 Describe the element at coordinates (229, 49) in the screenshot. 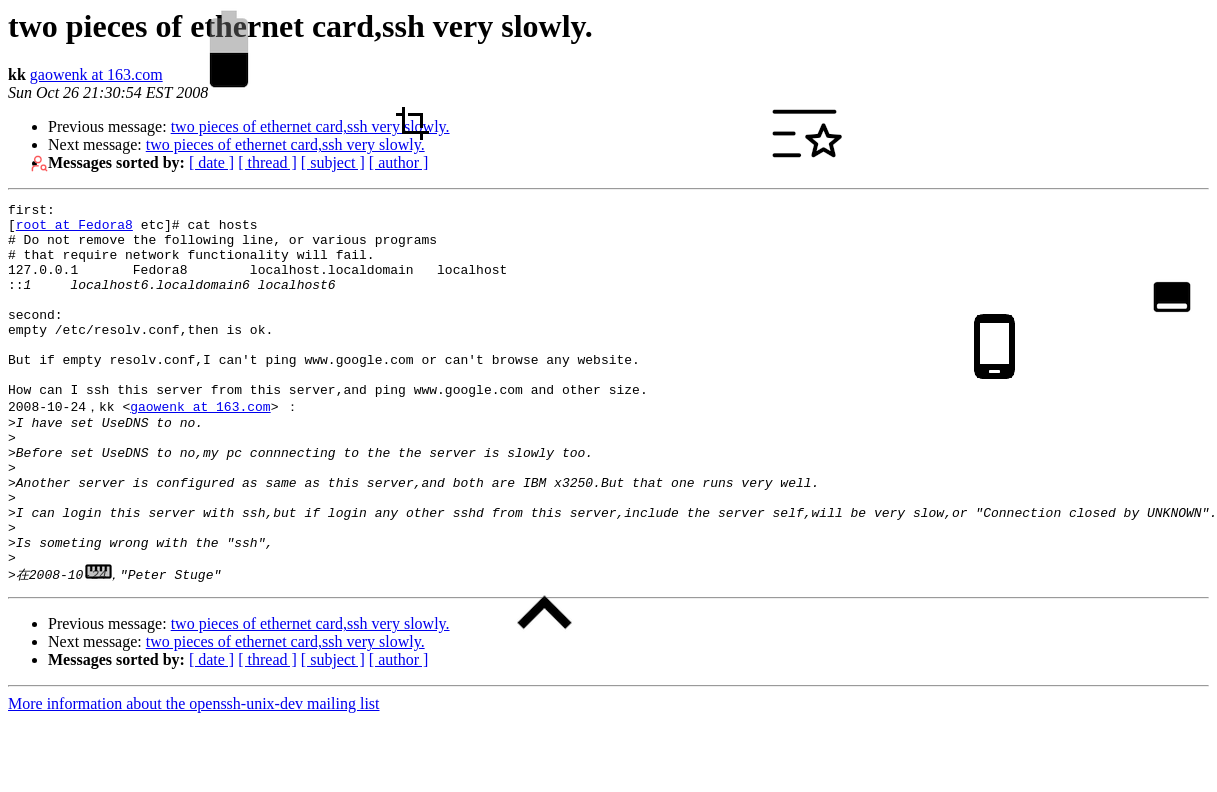

I see `indicates battery is at 50% charge` at that location.